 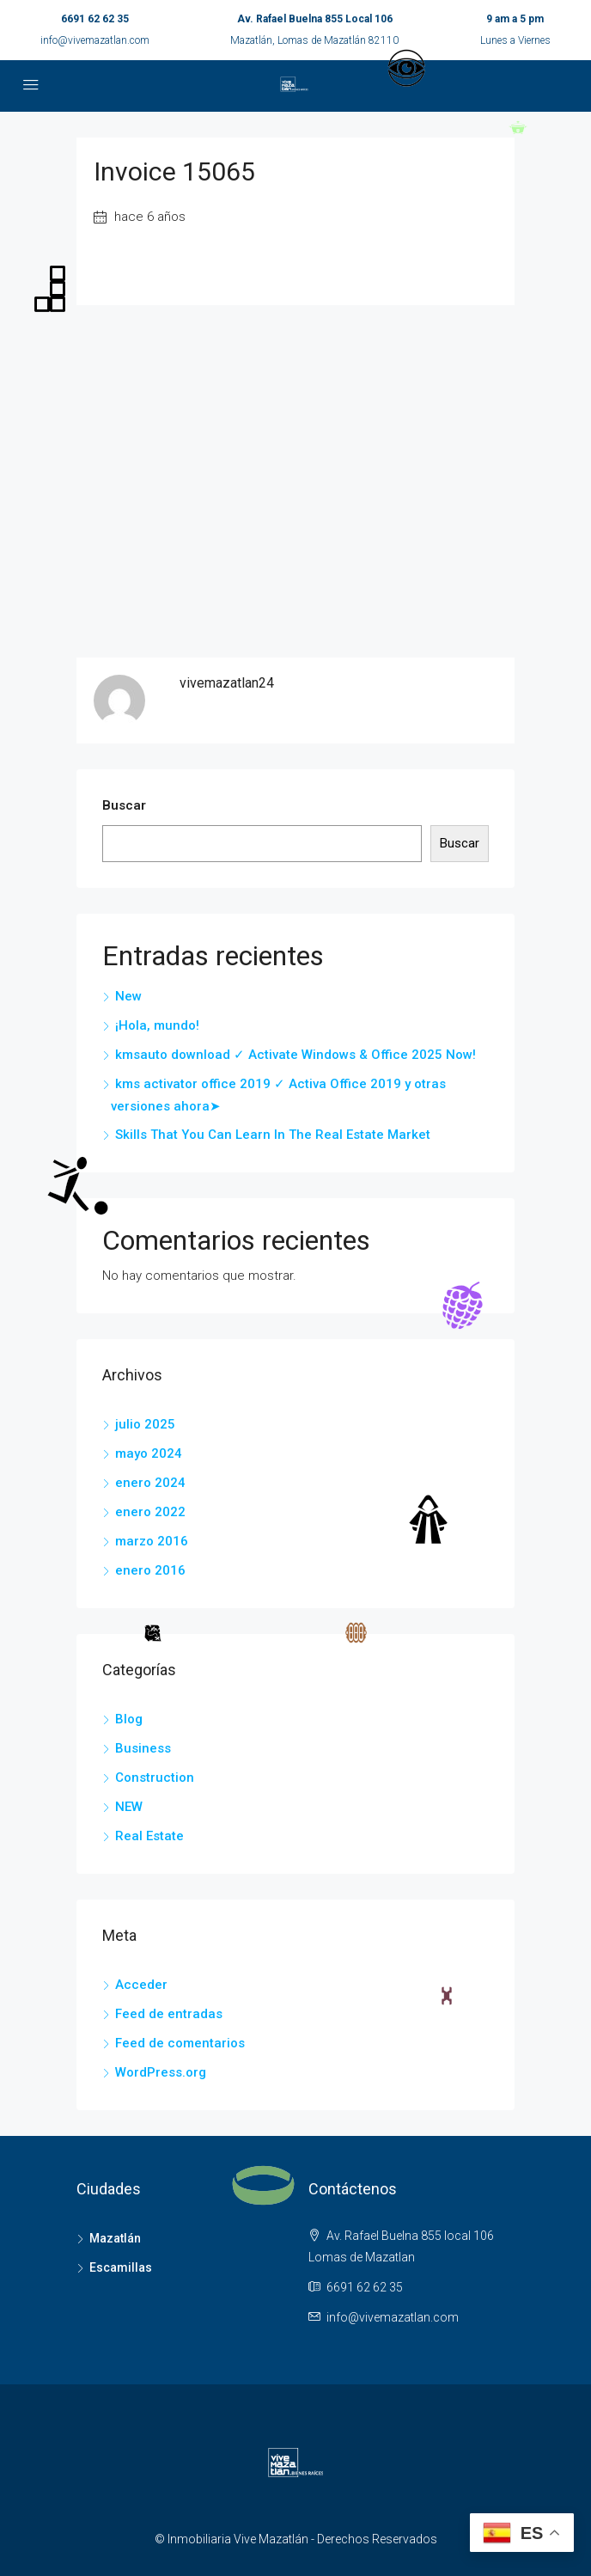 I want to click on represents a tetris J-block piece, so click(x=50, y=289).